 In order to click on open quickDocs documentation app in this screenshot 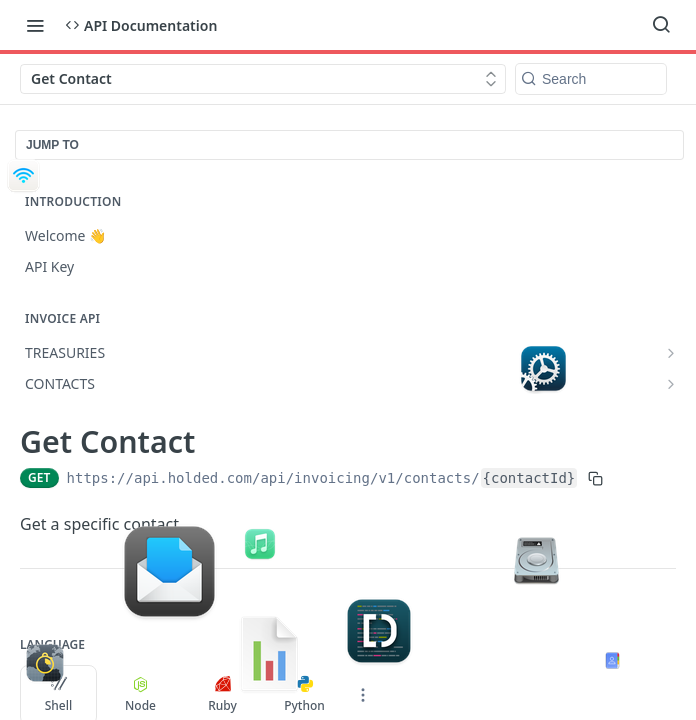, I will do `click(379, 631)`.